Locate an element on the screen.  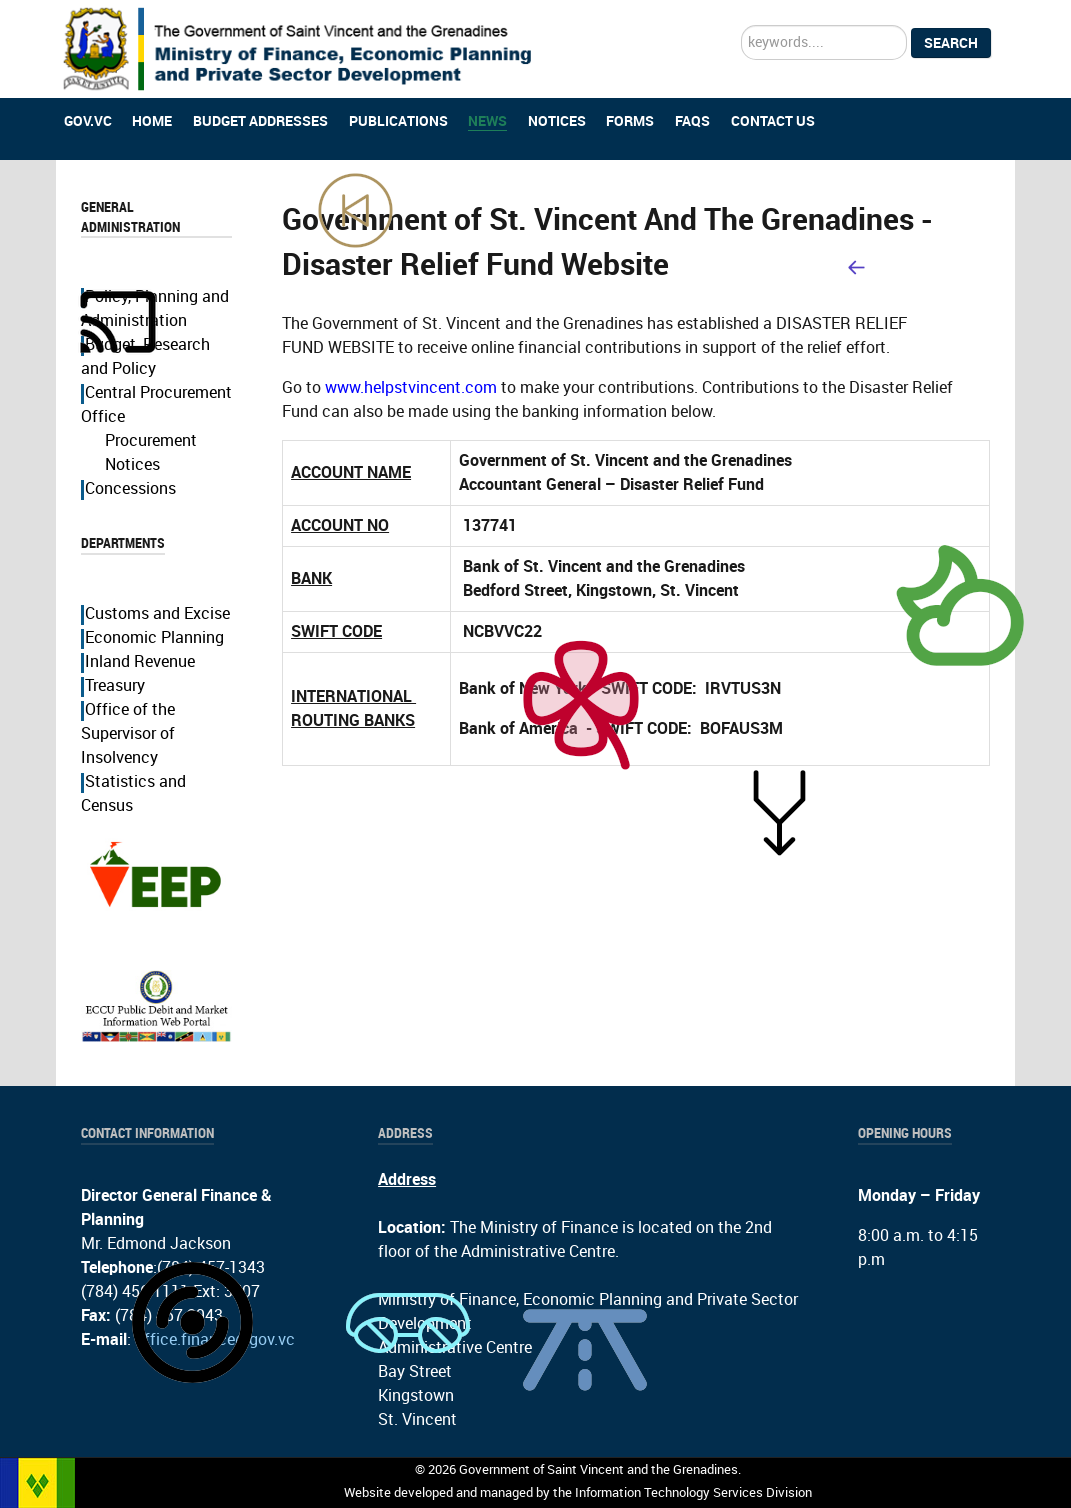
view upcoming route or journey is located at coordinates (585, 1350).